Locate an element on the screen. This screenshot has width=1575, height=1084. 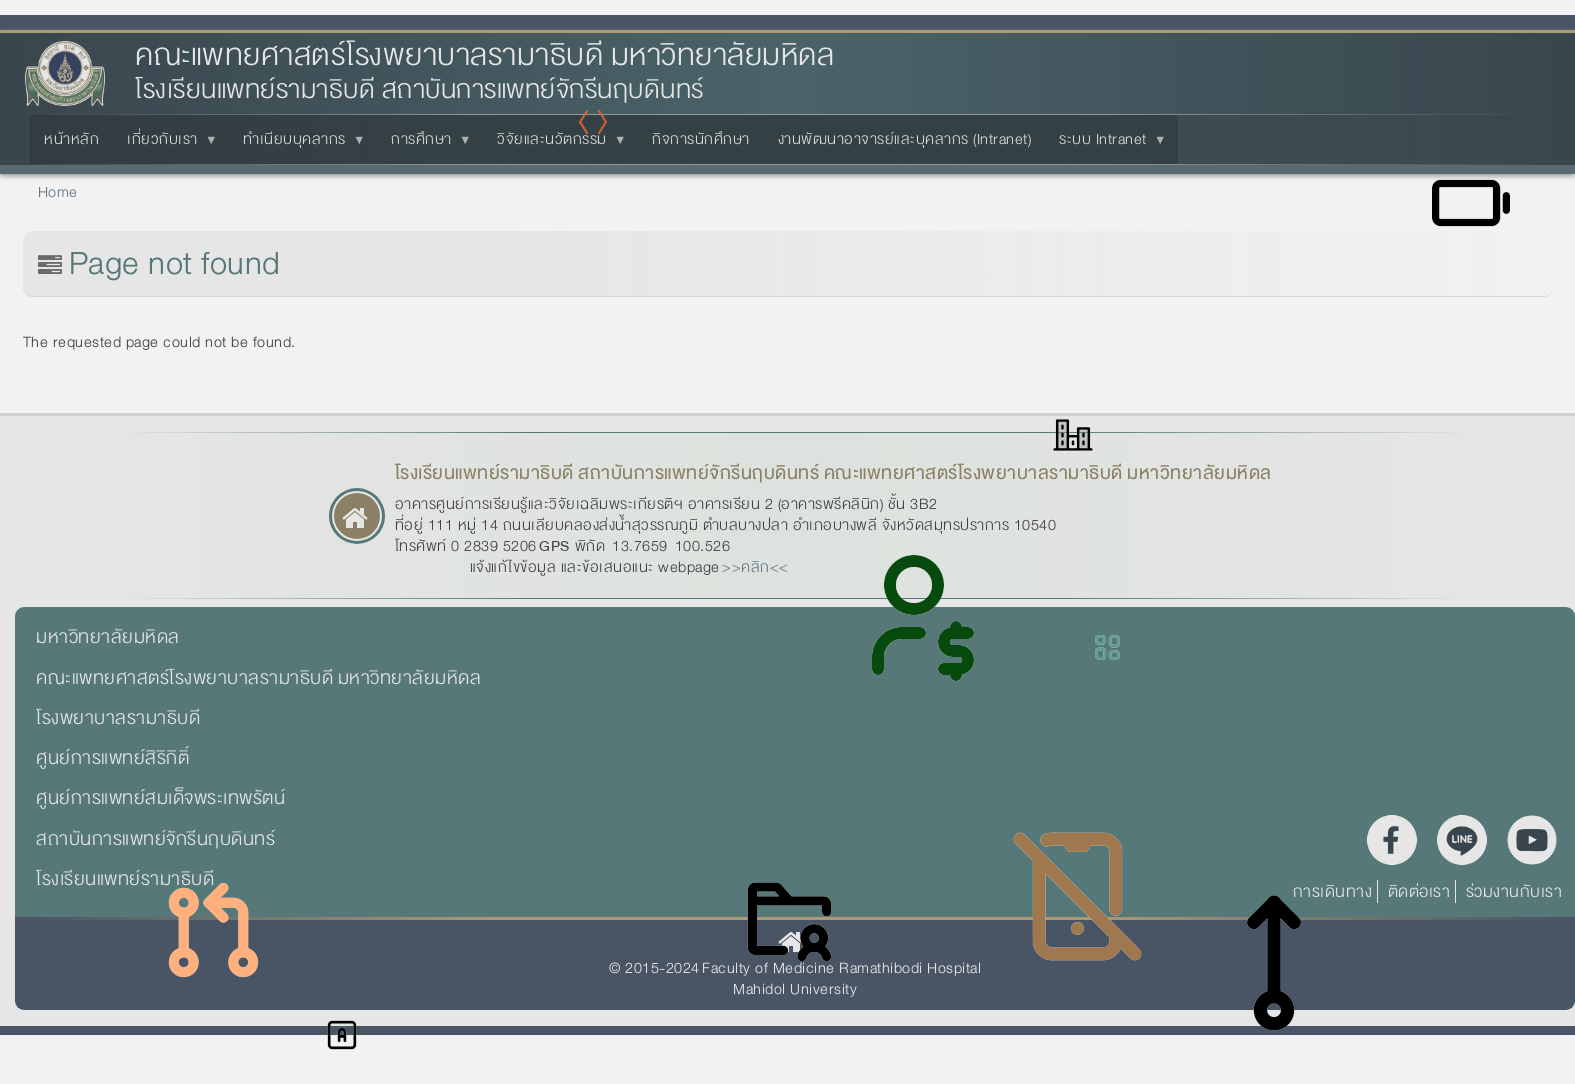
access user files or personal folder is located at coordinates (789, 919).